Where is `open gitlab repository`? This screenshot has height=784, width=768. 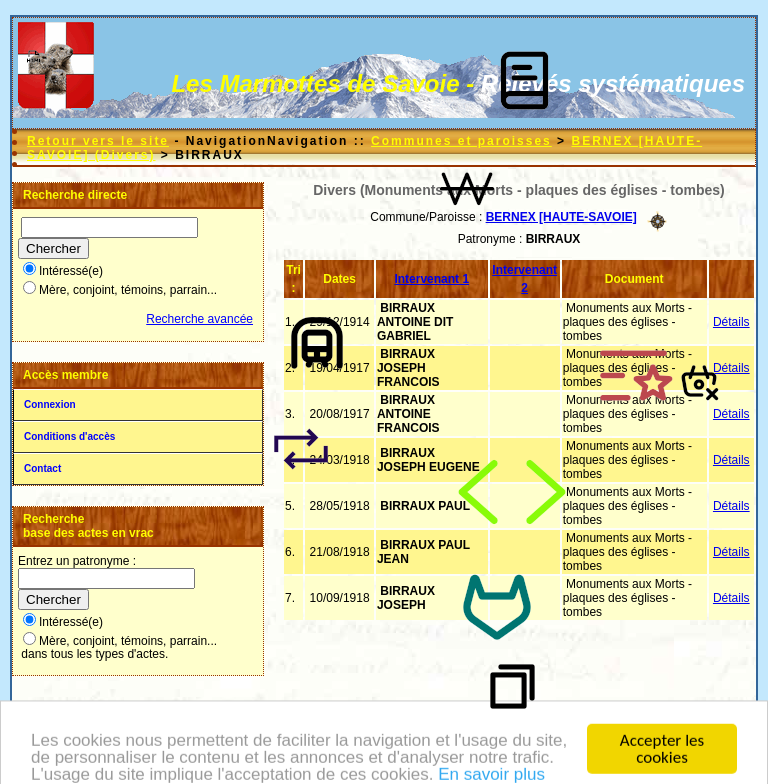
open gitlab repository is located at coordinates (497, 606).